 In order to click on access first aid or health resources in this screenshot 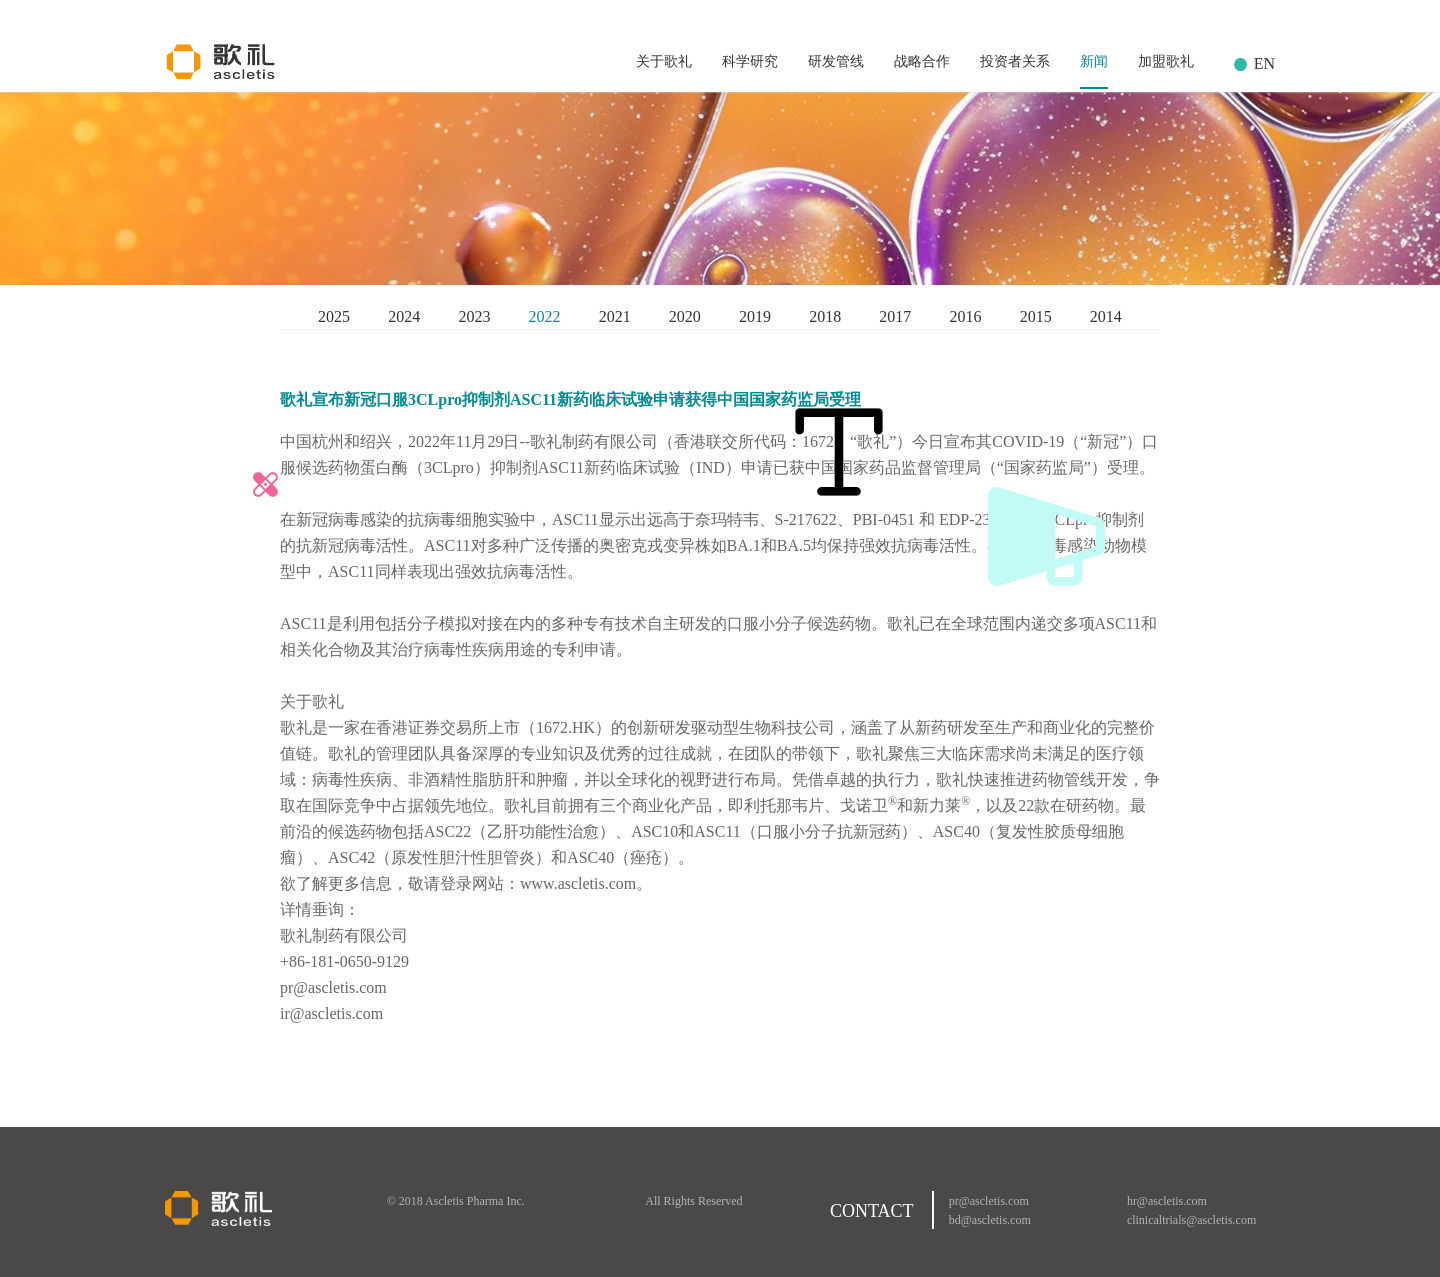, I will do `click(265, 484)`.